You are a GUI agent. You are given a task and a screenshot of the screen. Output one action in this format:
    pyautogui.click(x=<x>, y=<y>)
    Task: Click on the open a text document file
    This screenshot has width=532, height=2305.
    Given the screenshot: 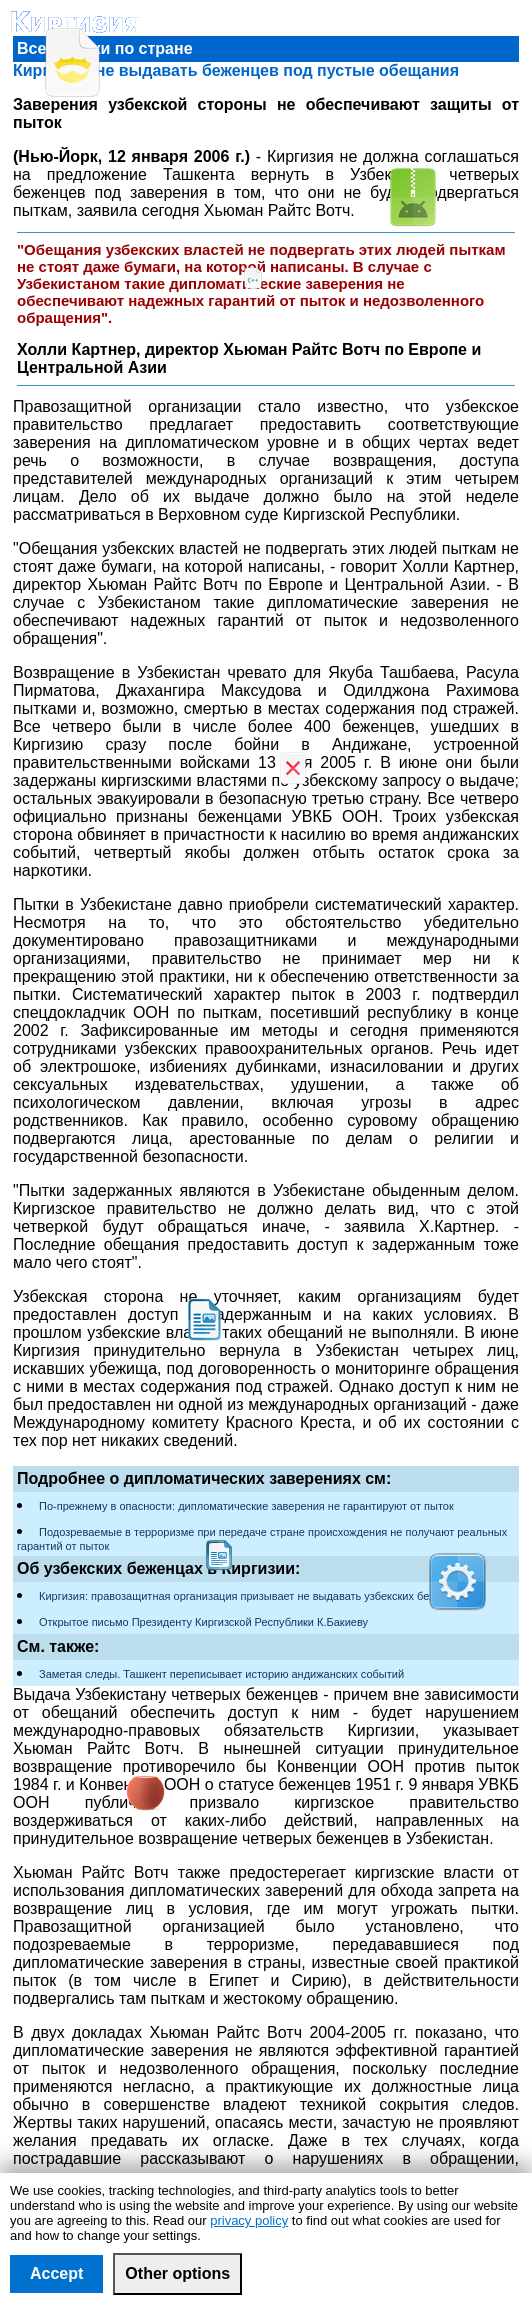 What is the action you would take?
    pyautogui.click(x=204, y=1319)
    